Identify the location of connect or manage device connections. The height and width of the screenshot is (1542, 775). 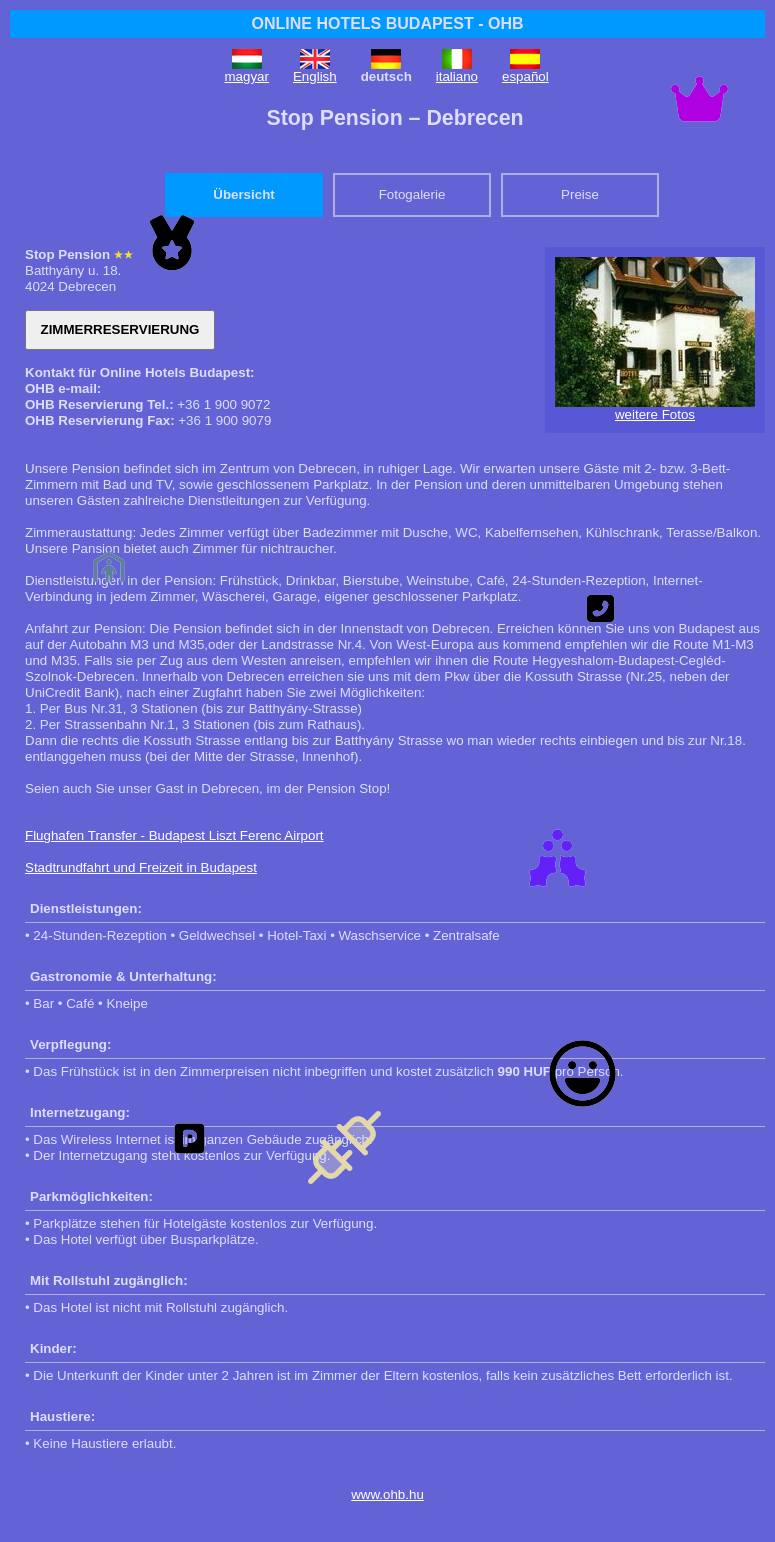
(344, 1147).